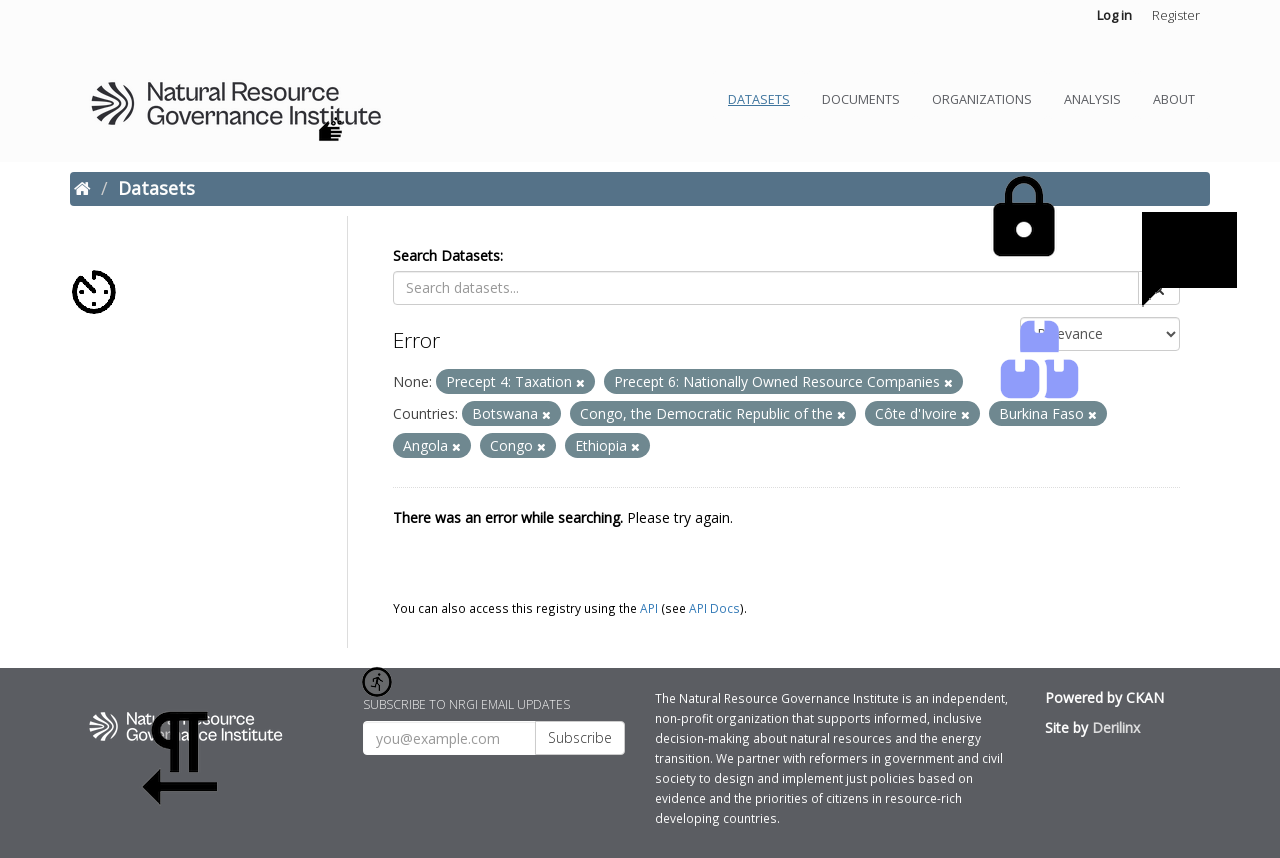 The height and width of the screenshot is (858, 1280). Describe the element at coordinates (1024, 218) in the screenshot. I see `lock or secure this item` at that location.